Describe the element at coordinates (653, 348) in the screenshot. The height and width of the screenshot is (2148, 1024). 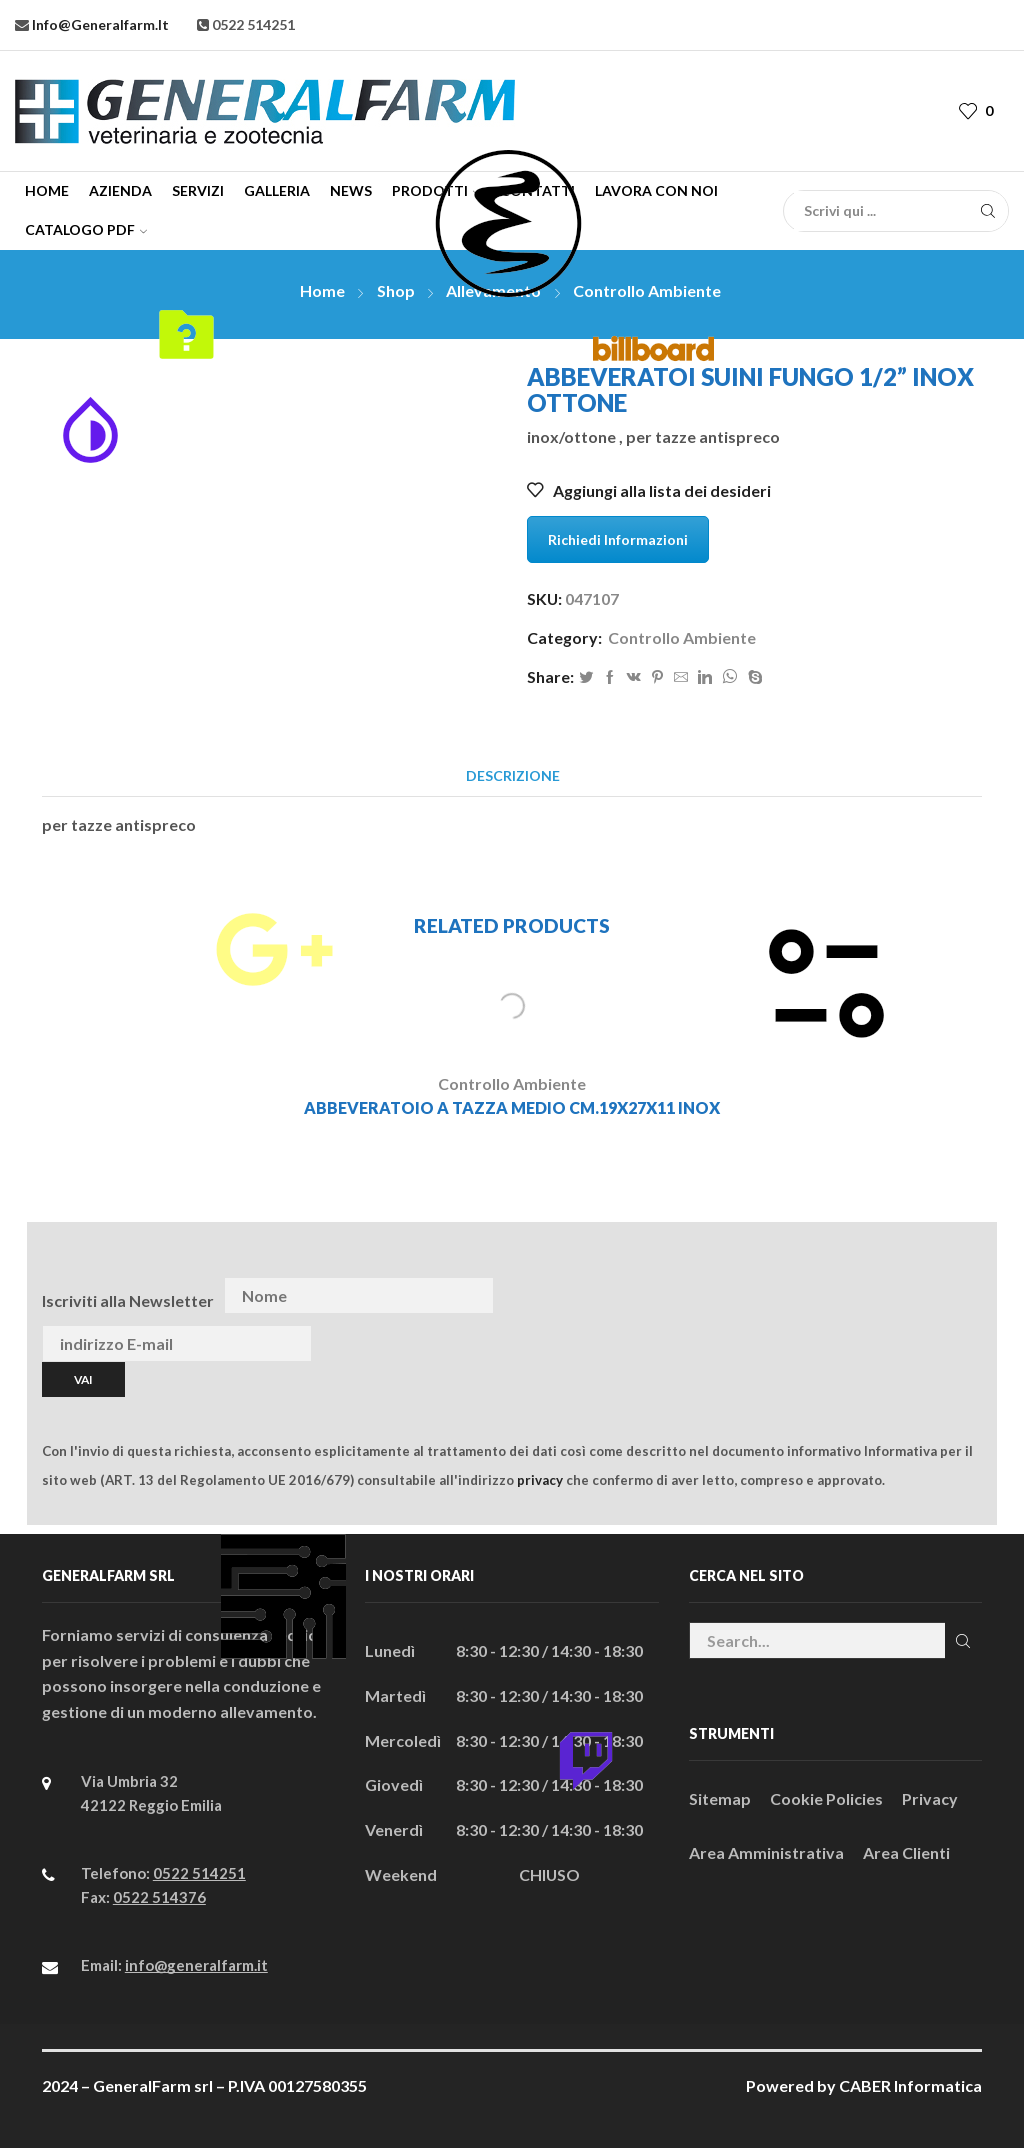
I see `Billboard music charts and news` at that location.